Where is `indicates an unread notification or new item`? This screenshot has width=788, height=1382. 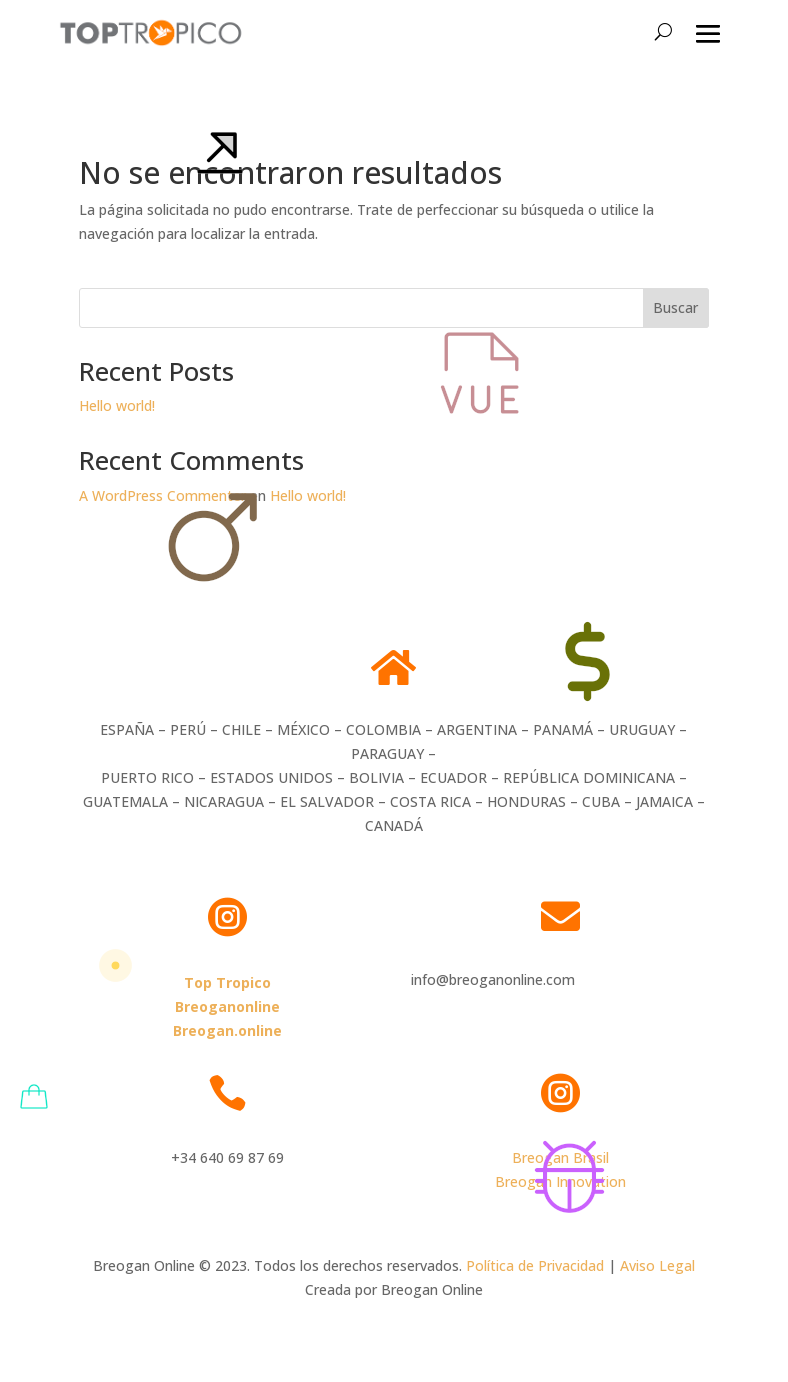
indicates an unread notification or new item is located at coordinates (115, 965).